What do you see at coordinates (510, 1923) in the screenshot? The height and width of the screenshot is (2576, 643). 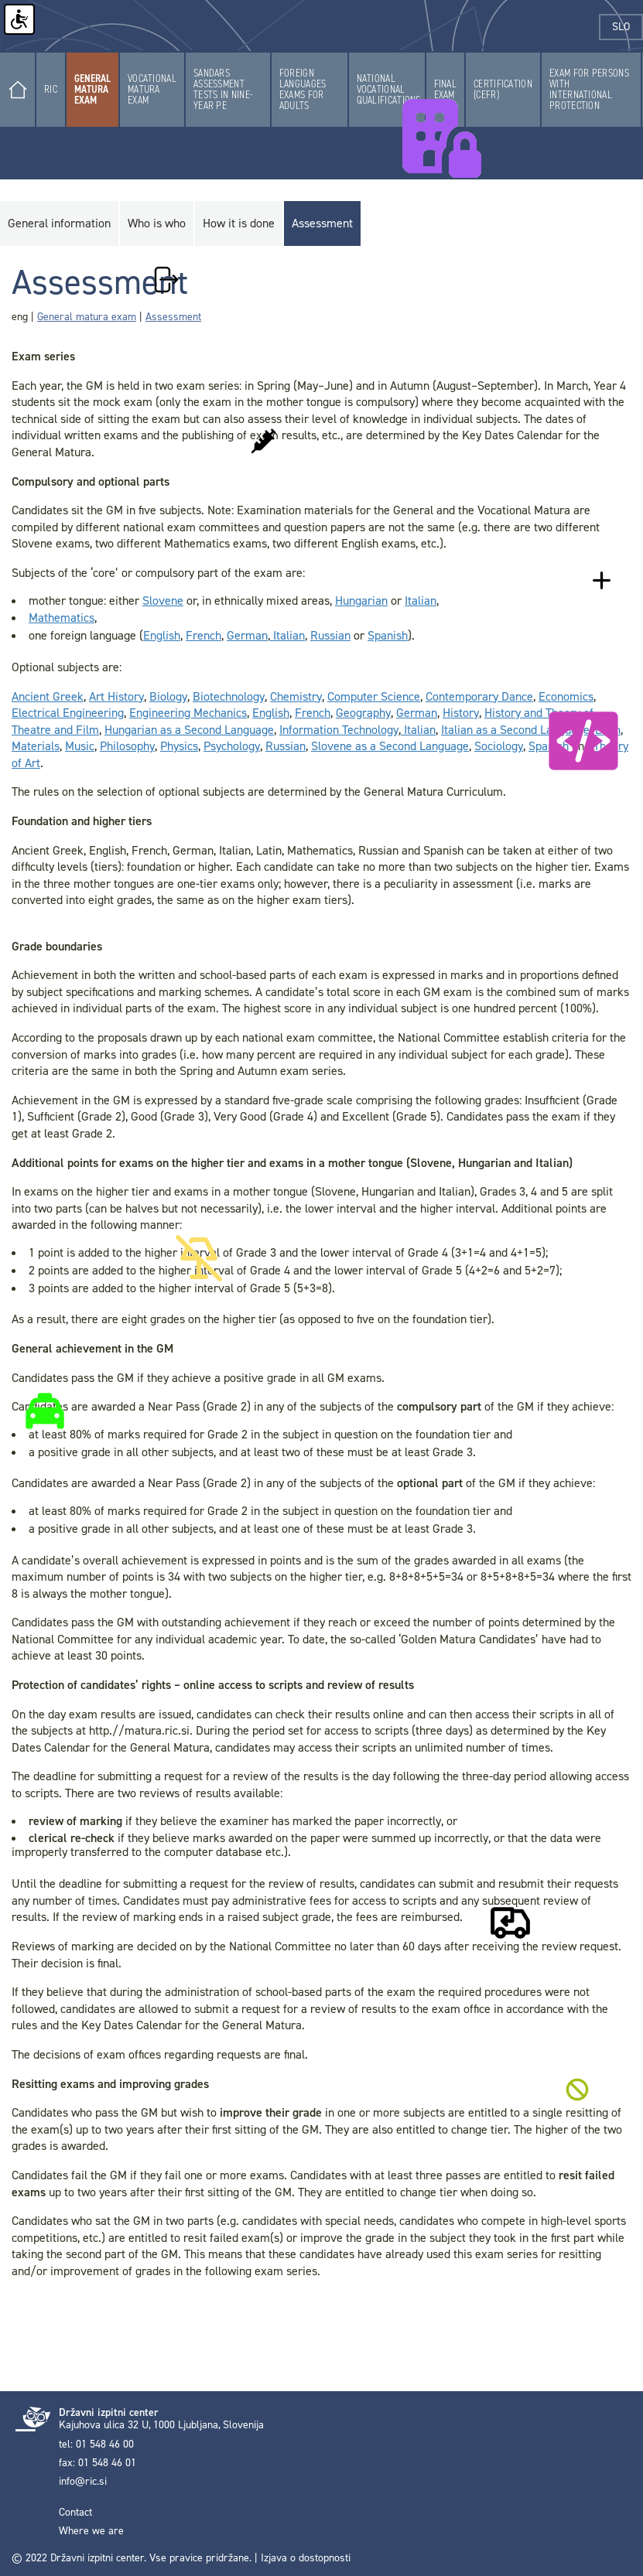 I see `initiate a product return` at bounding box center [510, 1923].